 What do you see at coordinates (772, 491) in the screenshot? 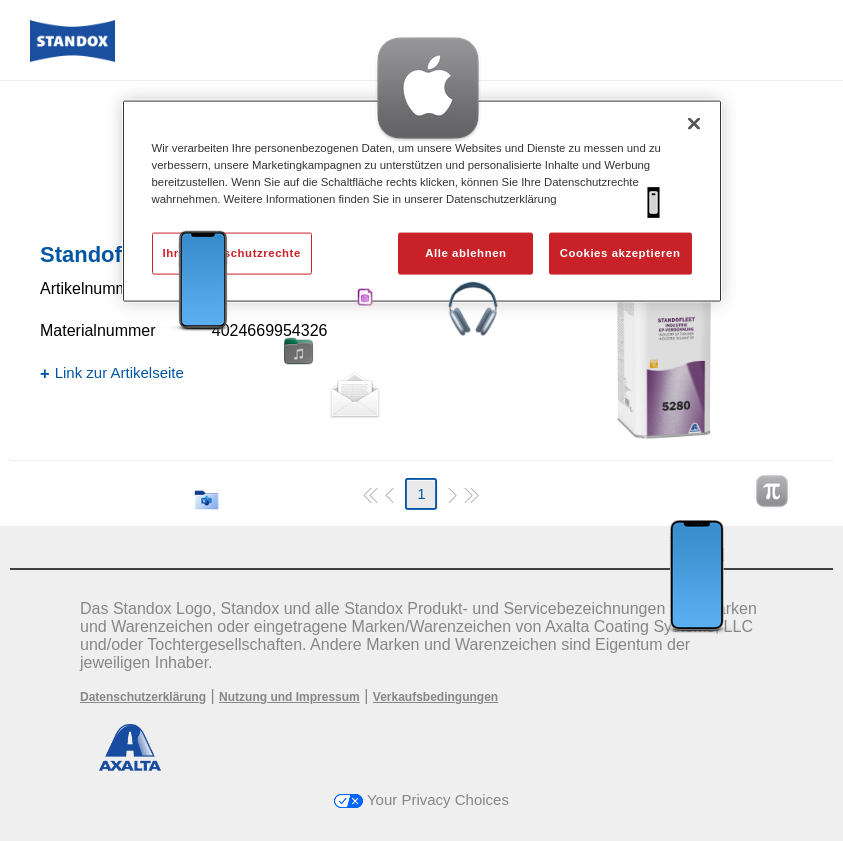
I see `open mathematics or calculator application` at bounding box center [772, 491].